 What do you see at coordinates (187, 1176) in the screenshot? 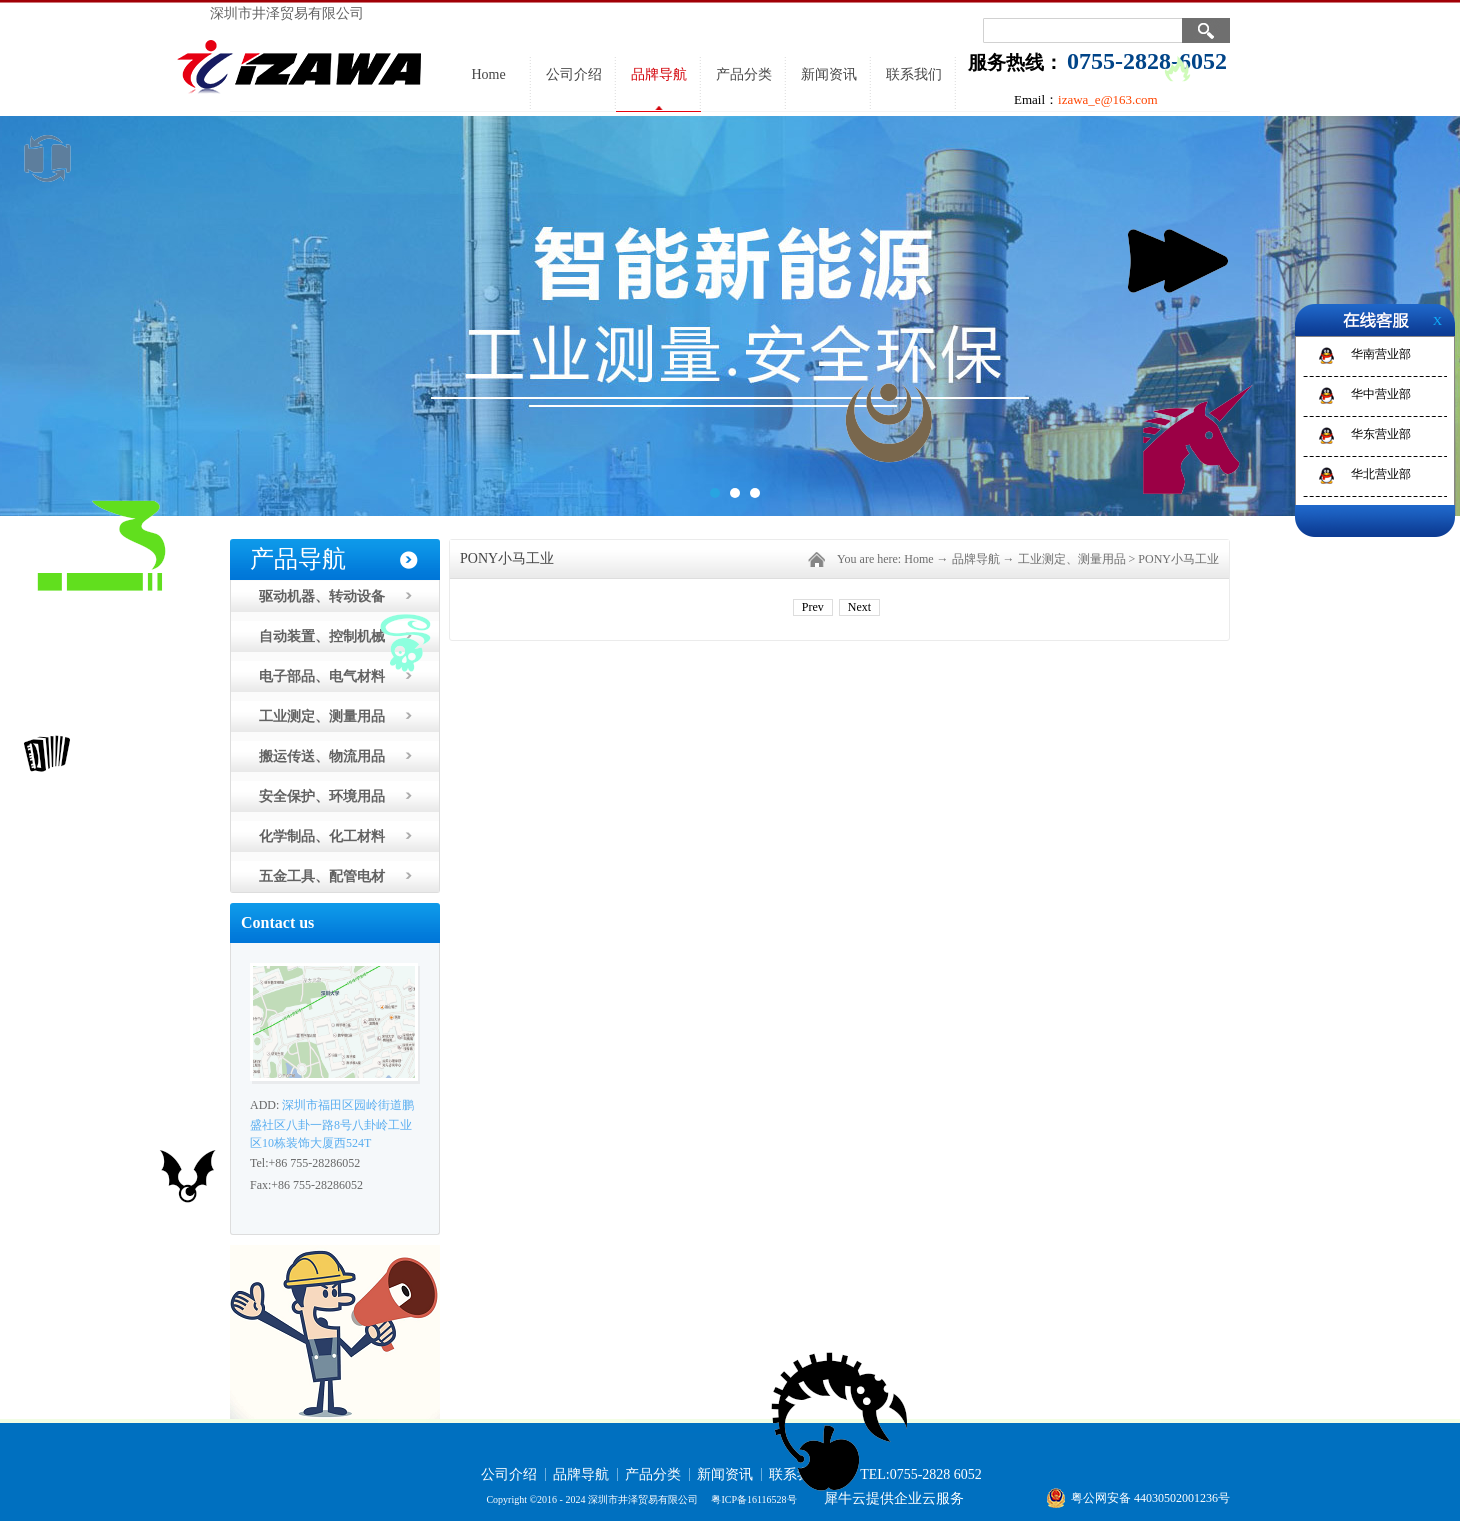
I see `bat-themed game faction or guild emblem` at bounding box center [187, 1176].